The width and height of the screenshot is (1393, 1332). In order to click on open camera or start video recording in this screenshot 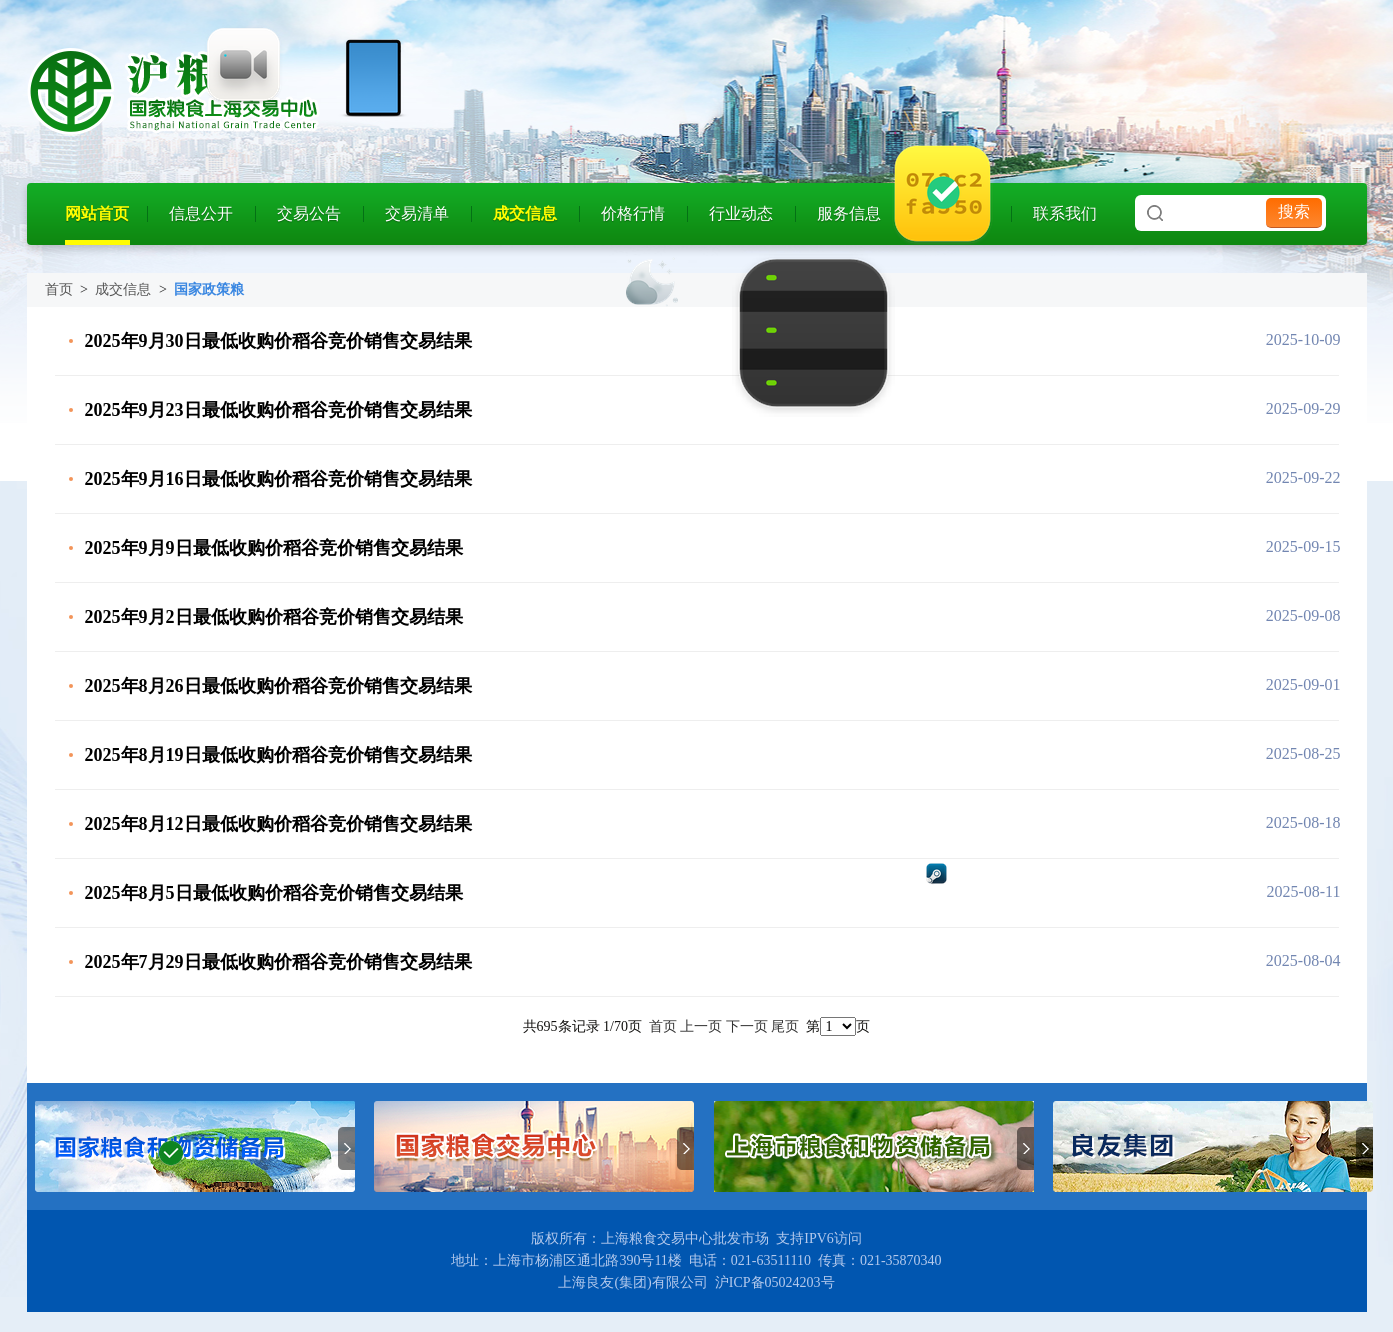, I will do `click(243, 64)`.